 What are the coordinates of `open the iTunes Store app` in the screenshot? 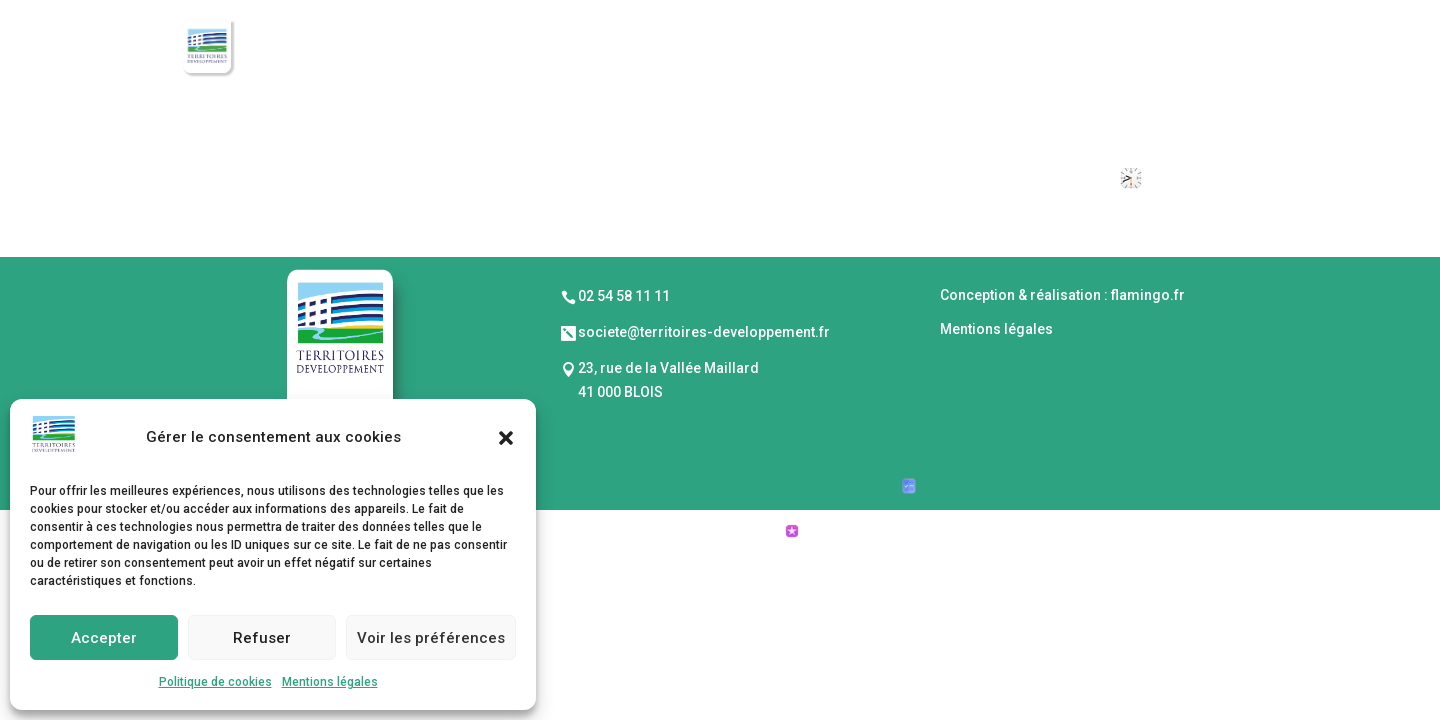 It's located at (792, 531).